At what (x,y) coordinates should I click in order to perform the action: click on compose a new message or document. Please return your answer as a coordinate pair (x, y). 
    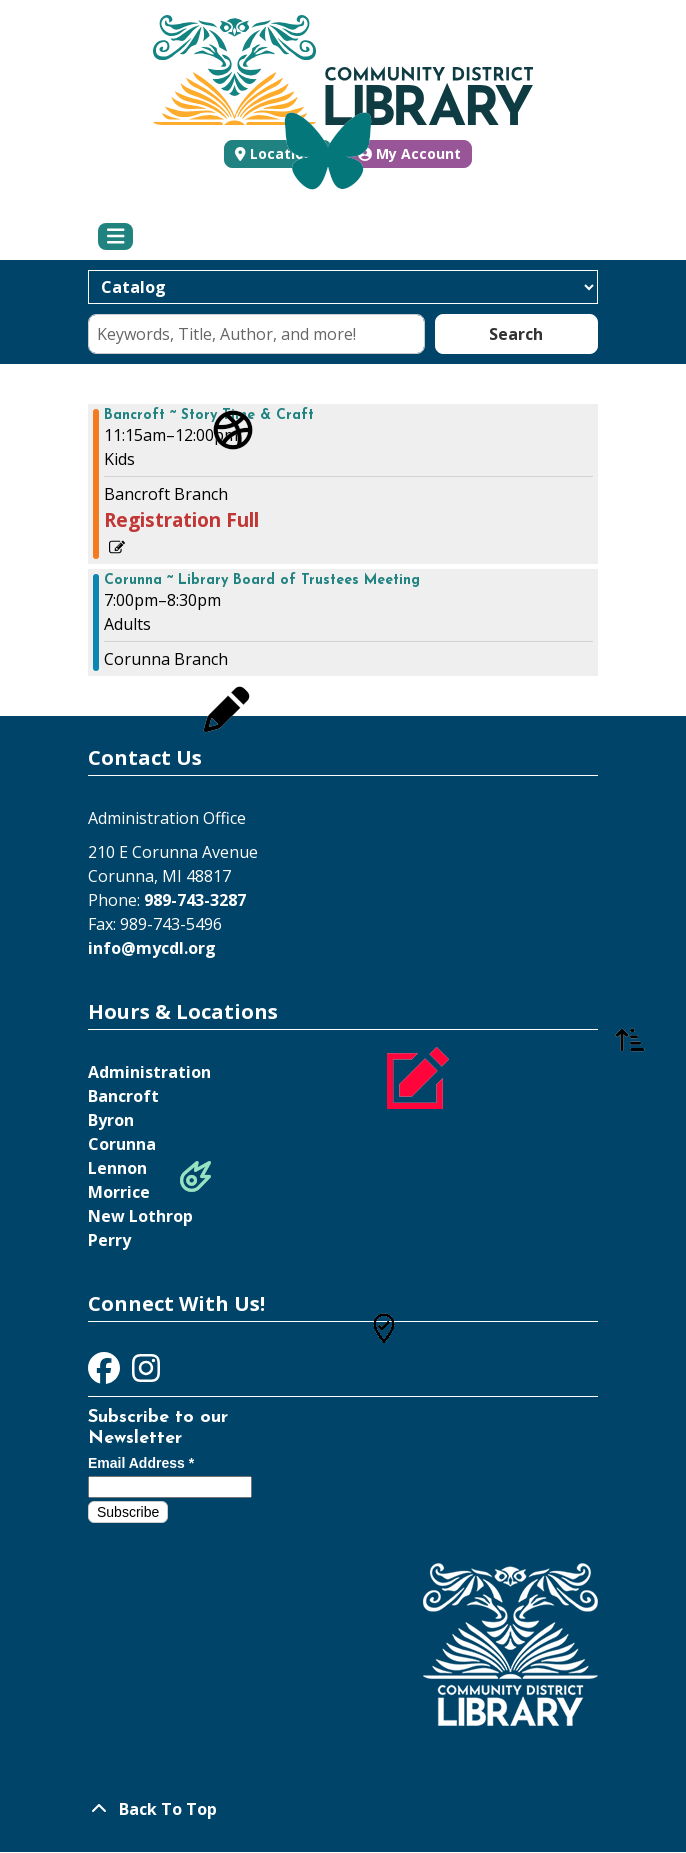
    Looking at the image, I should click on (418, 1078).